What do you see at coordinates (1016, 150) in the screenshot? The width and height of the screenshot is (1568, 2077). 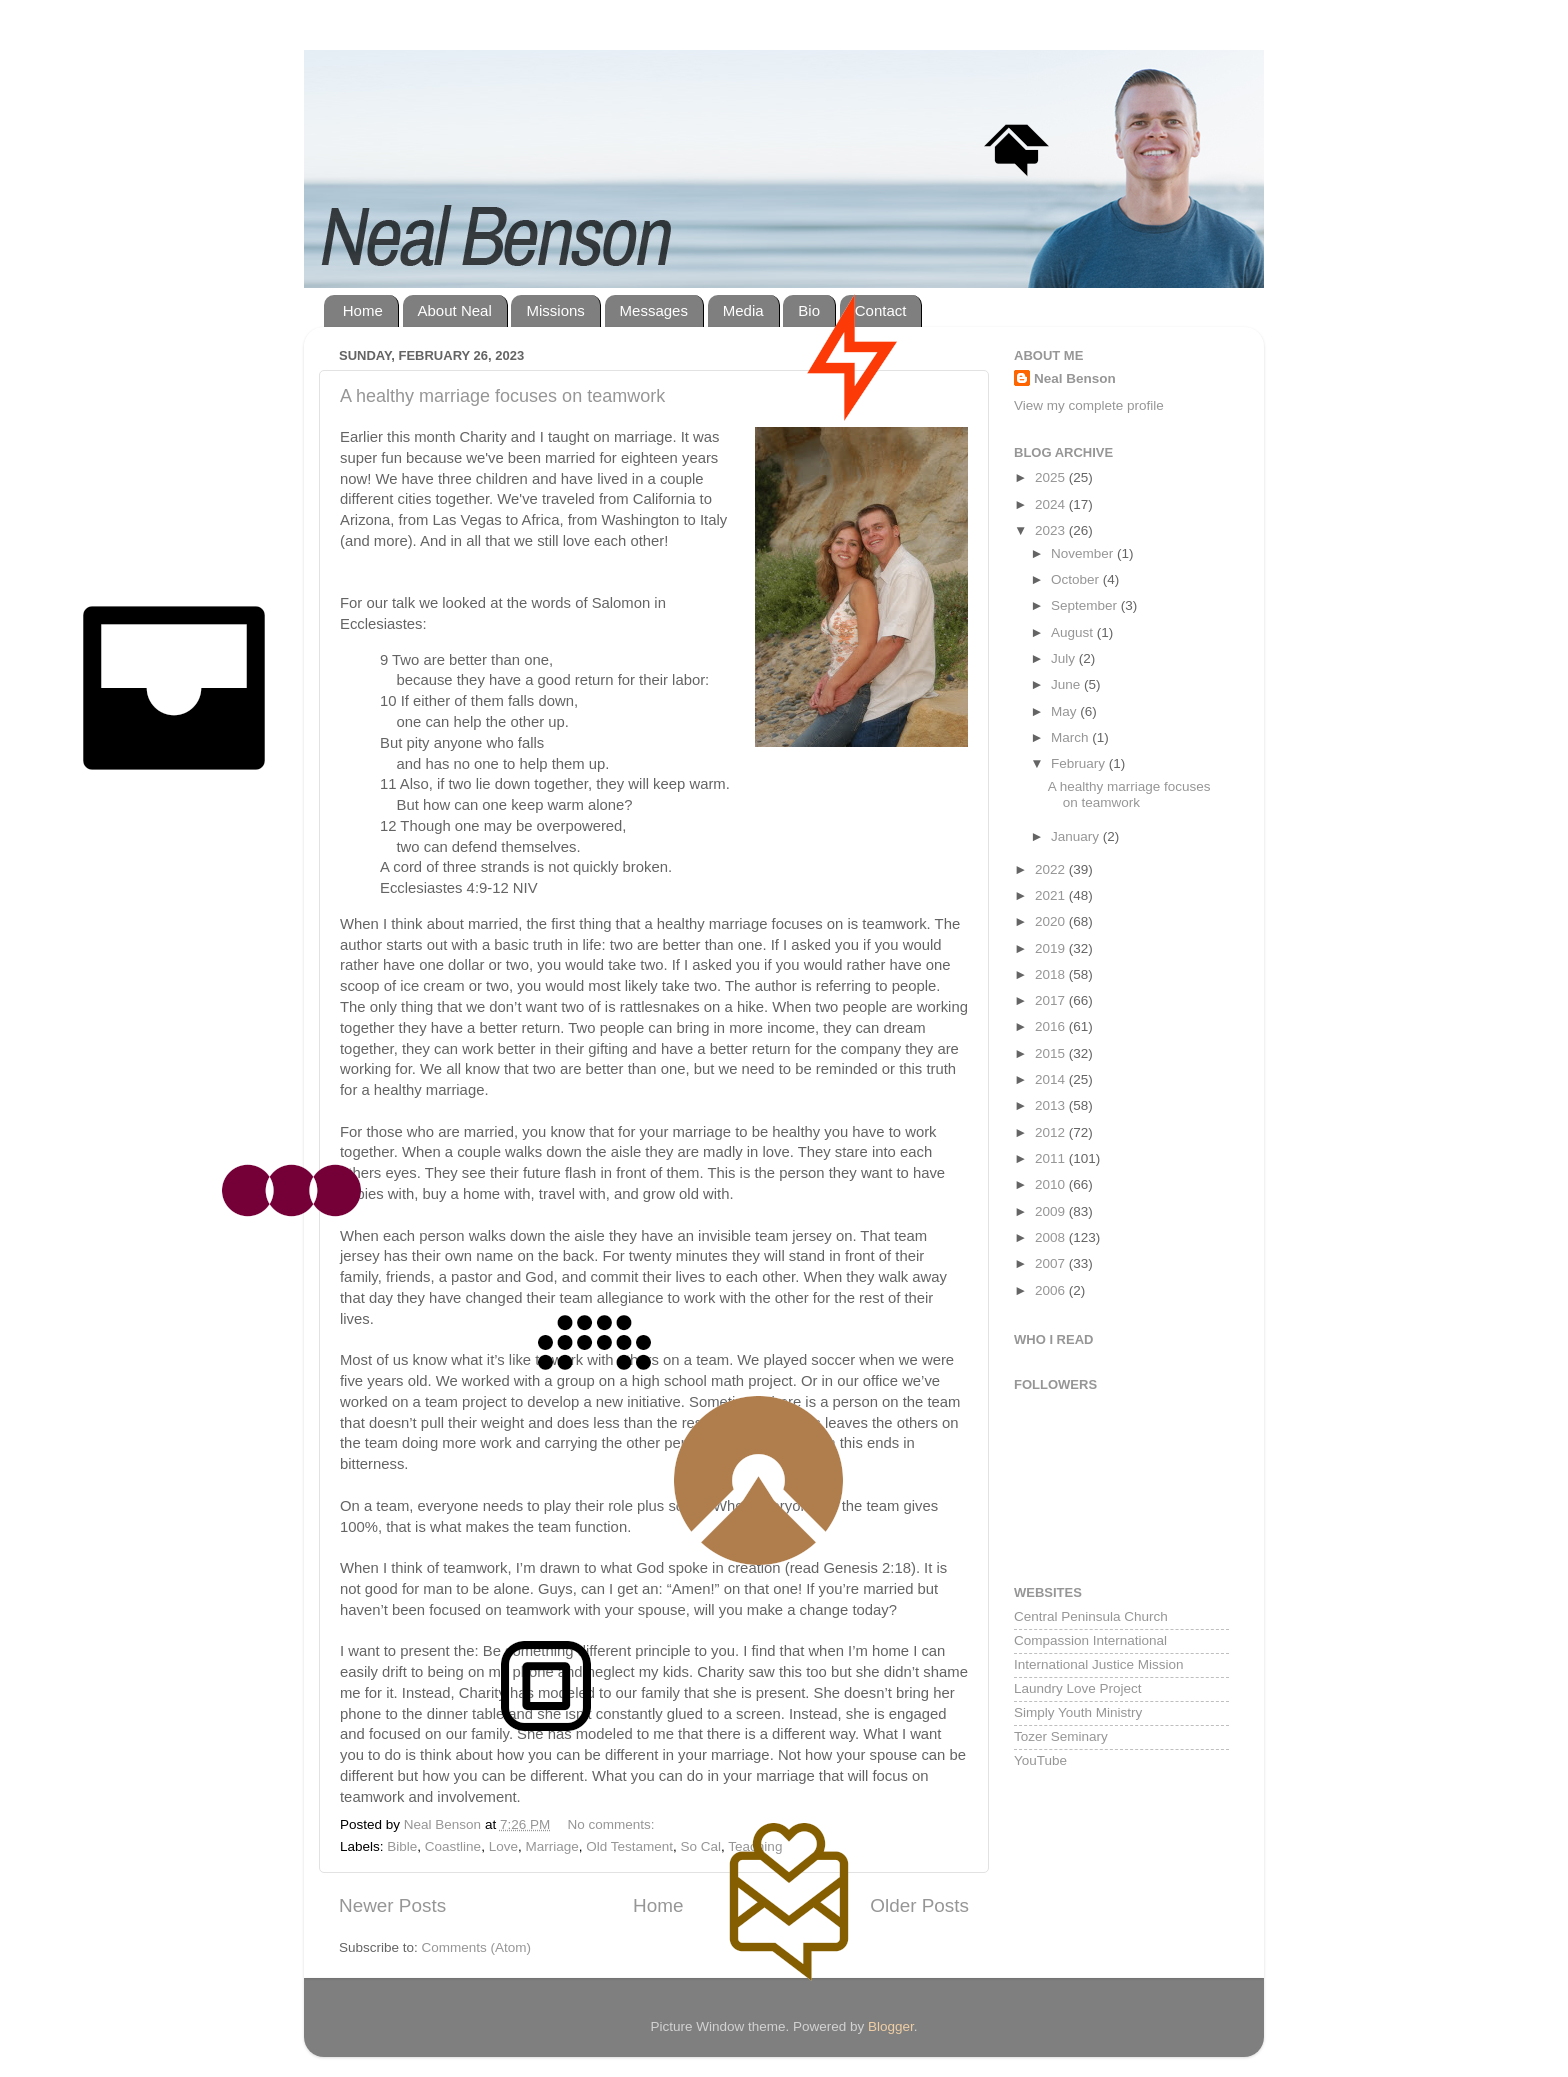 I see `open the HomeAdvisor app` at bounding box center [1016, 150].